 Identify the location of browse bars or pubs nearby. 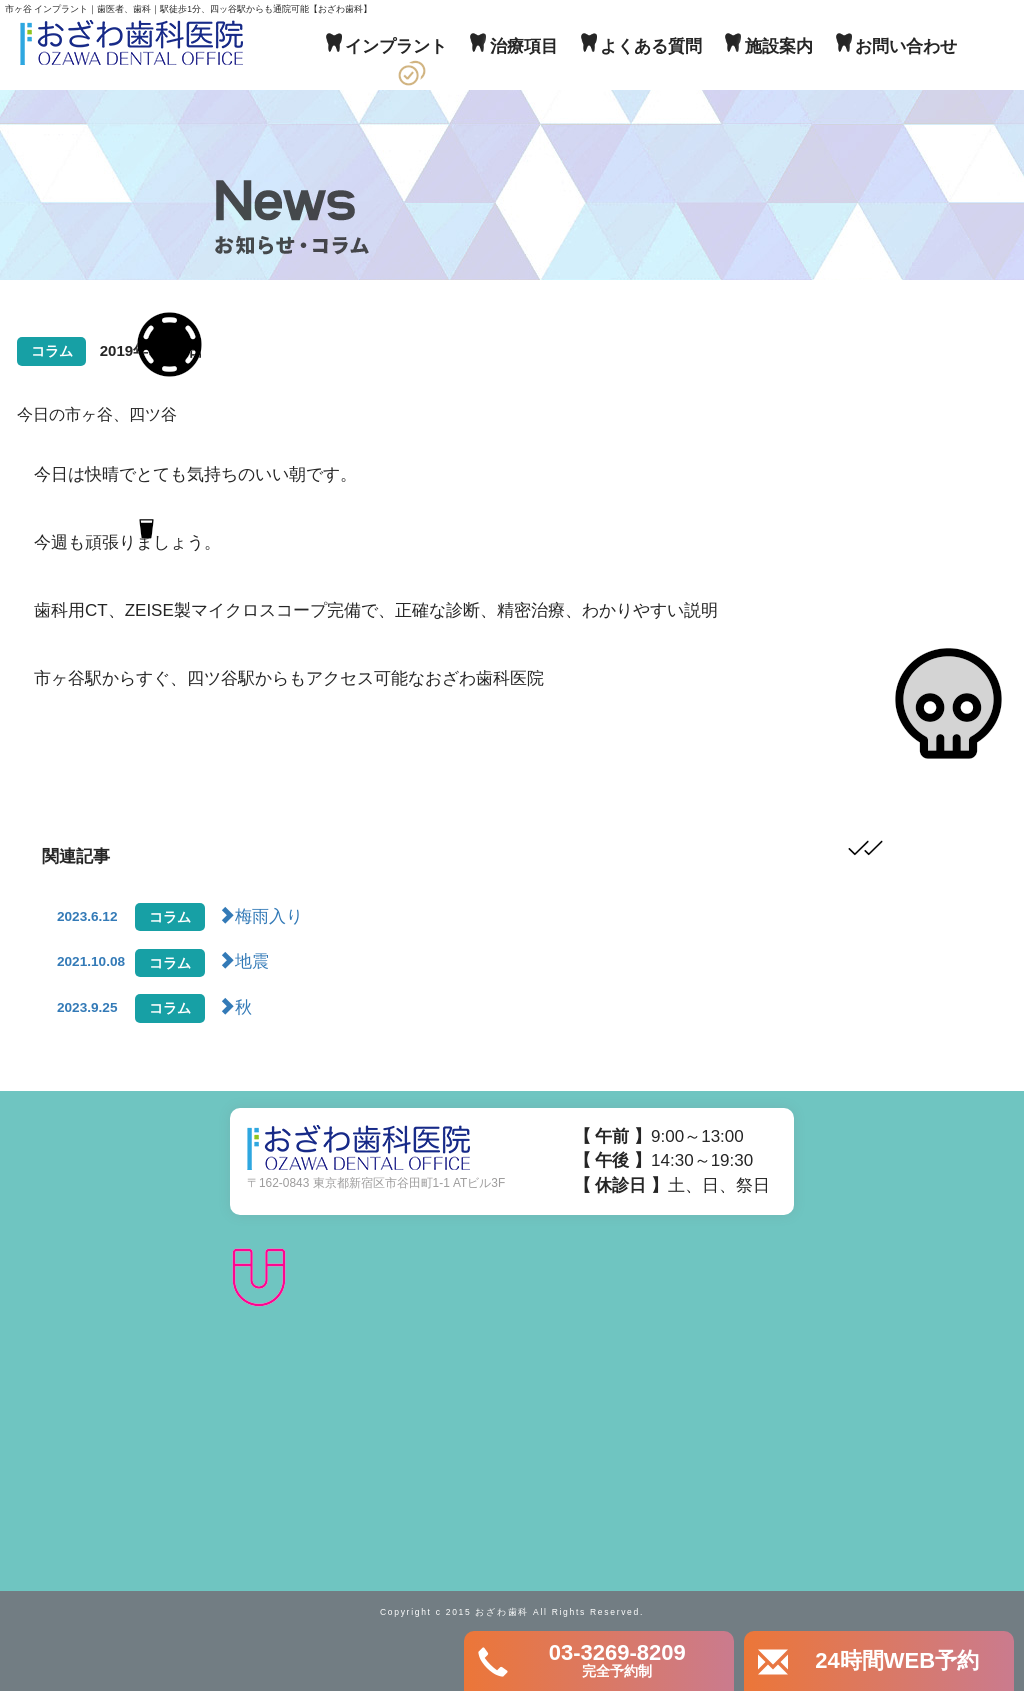
(146, 528).